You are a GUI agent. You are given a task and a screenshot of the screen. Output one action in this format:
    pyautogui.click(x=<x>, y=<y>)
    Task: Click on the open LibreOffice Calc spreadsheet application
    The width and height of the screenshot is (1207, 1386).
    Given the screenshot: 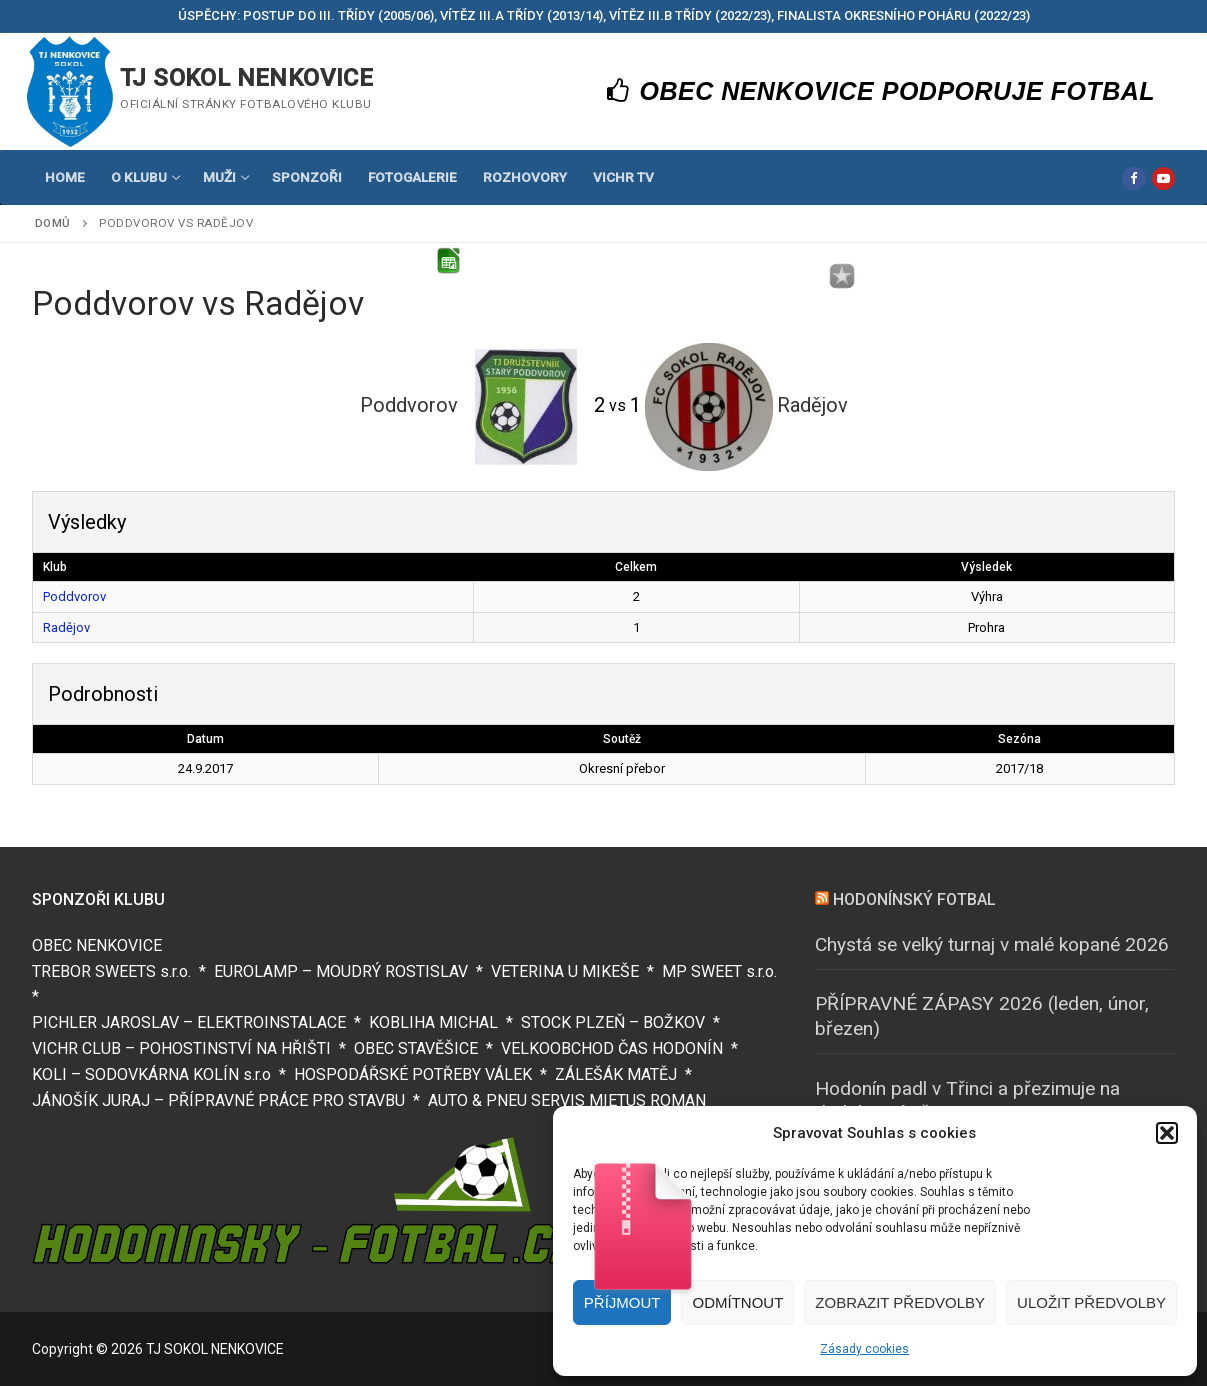 What is the action you would take?
    pyautogui.click(x=448, y=260)
    